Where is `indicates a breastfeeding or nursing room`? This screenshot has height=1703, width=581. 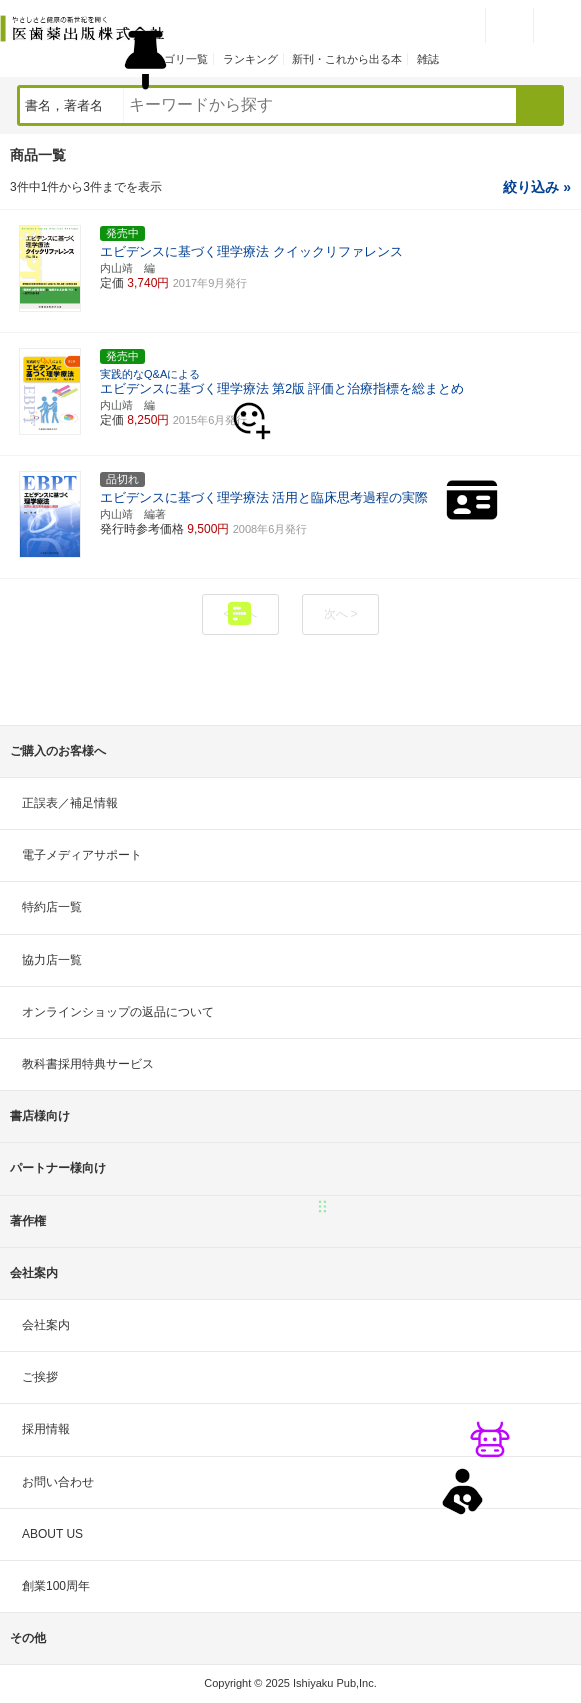 indicates a breastfeeding or nursing room is located at coordinates (462, 1491).